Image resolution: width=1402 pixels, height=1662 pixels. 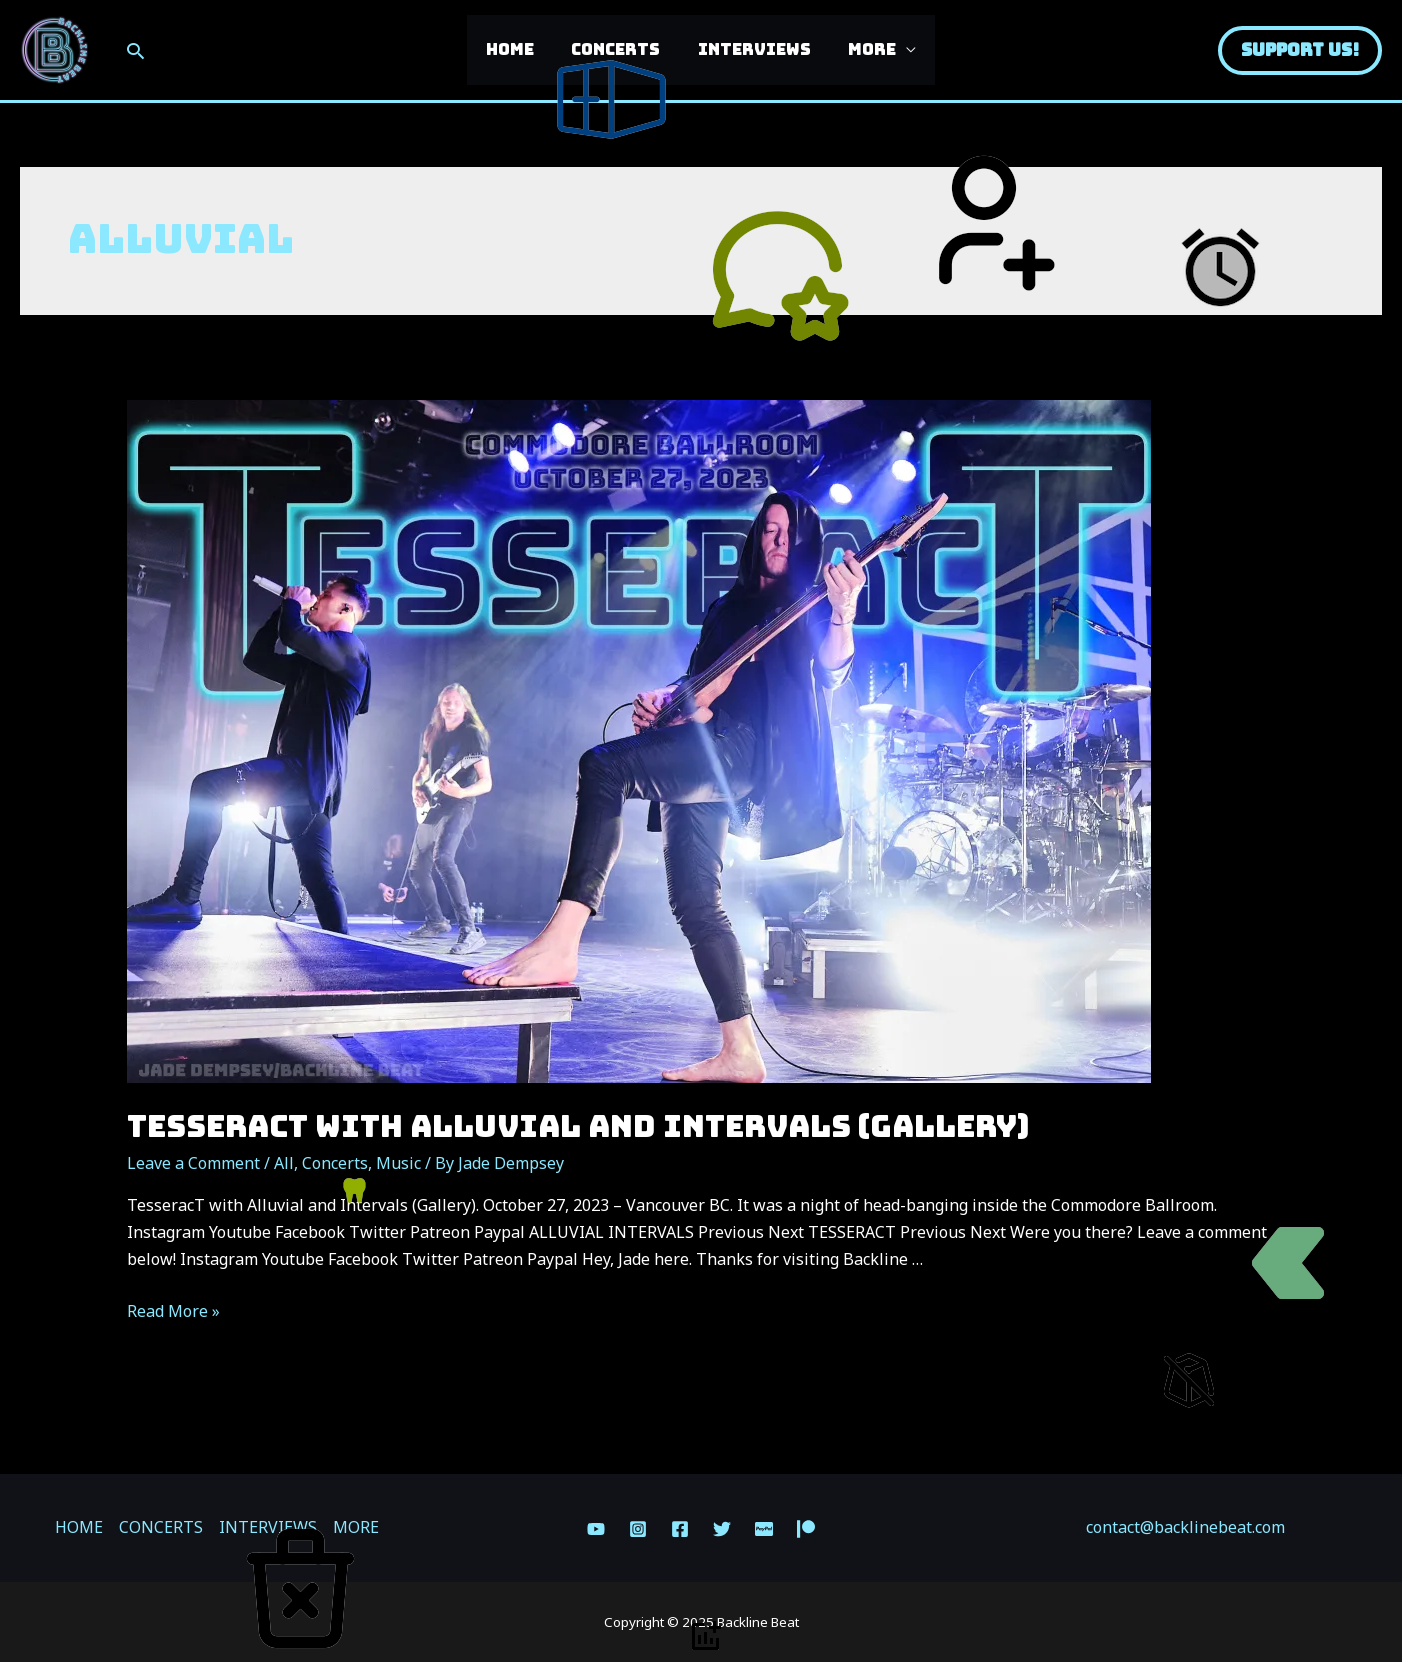 What do you see at coordinates (1189, 1381) in the screenshot?
I see `disable 3D view frustum or perspective mode` at bounding box center [1189, 1381].